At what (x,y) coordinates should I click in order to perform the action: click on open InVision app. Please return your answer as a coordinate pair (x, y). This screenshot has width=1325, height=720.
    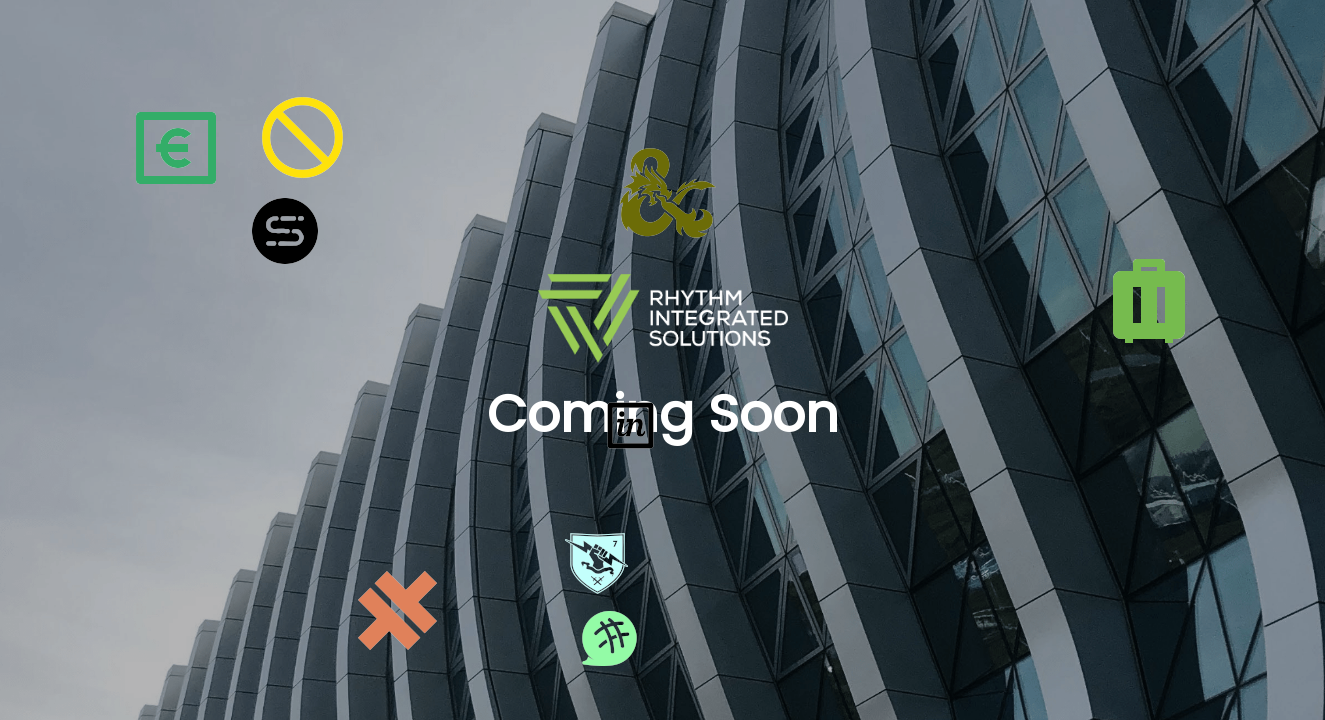
    Looking at the image, I should click on (630, 425).